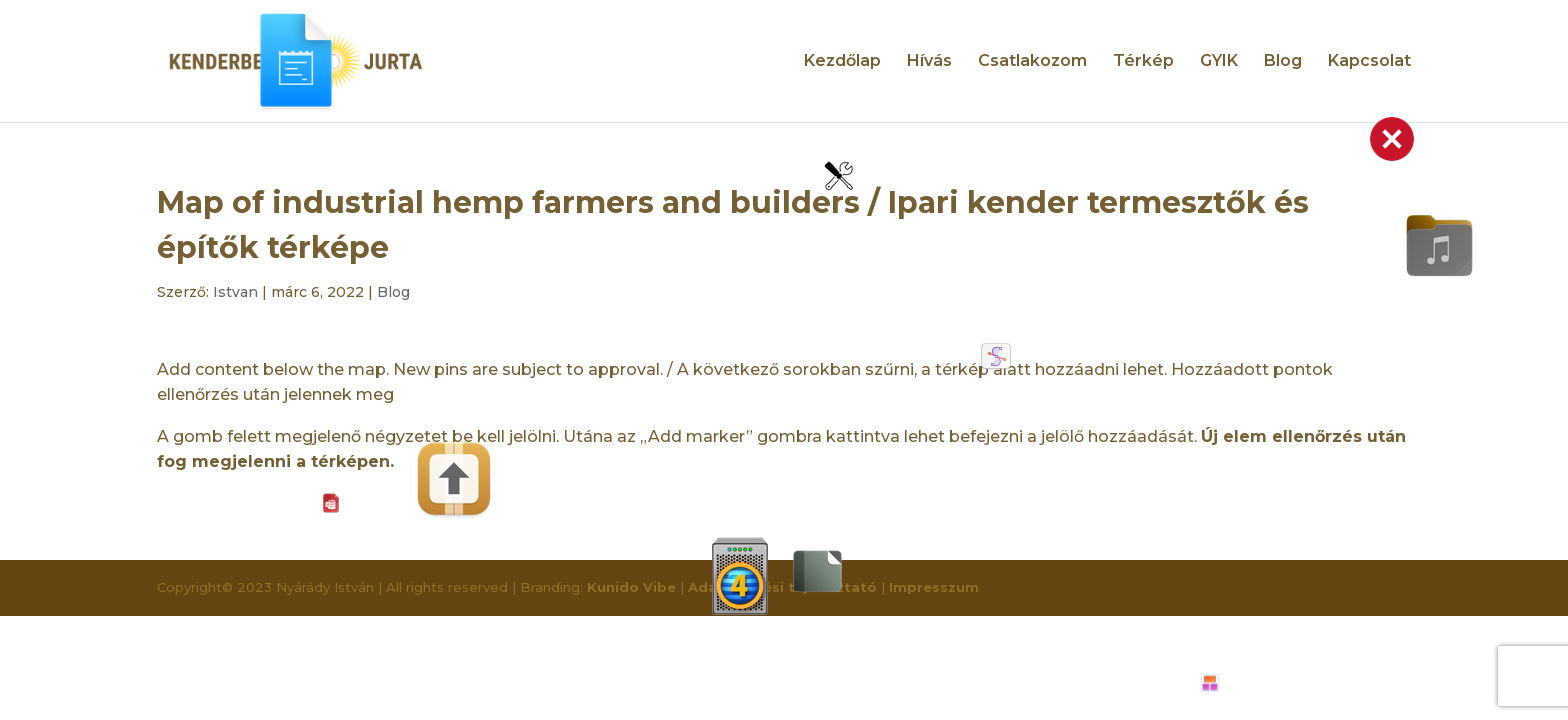 Image resolution: width=1568 pixels, height=720 pixels. I want to click on open a DjVu format image file, so click(296, 62).